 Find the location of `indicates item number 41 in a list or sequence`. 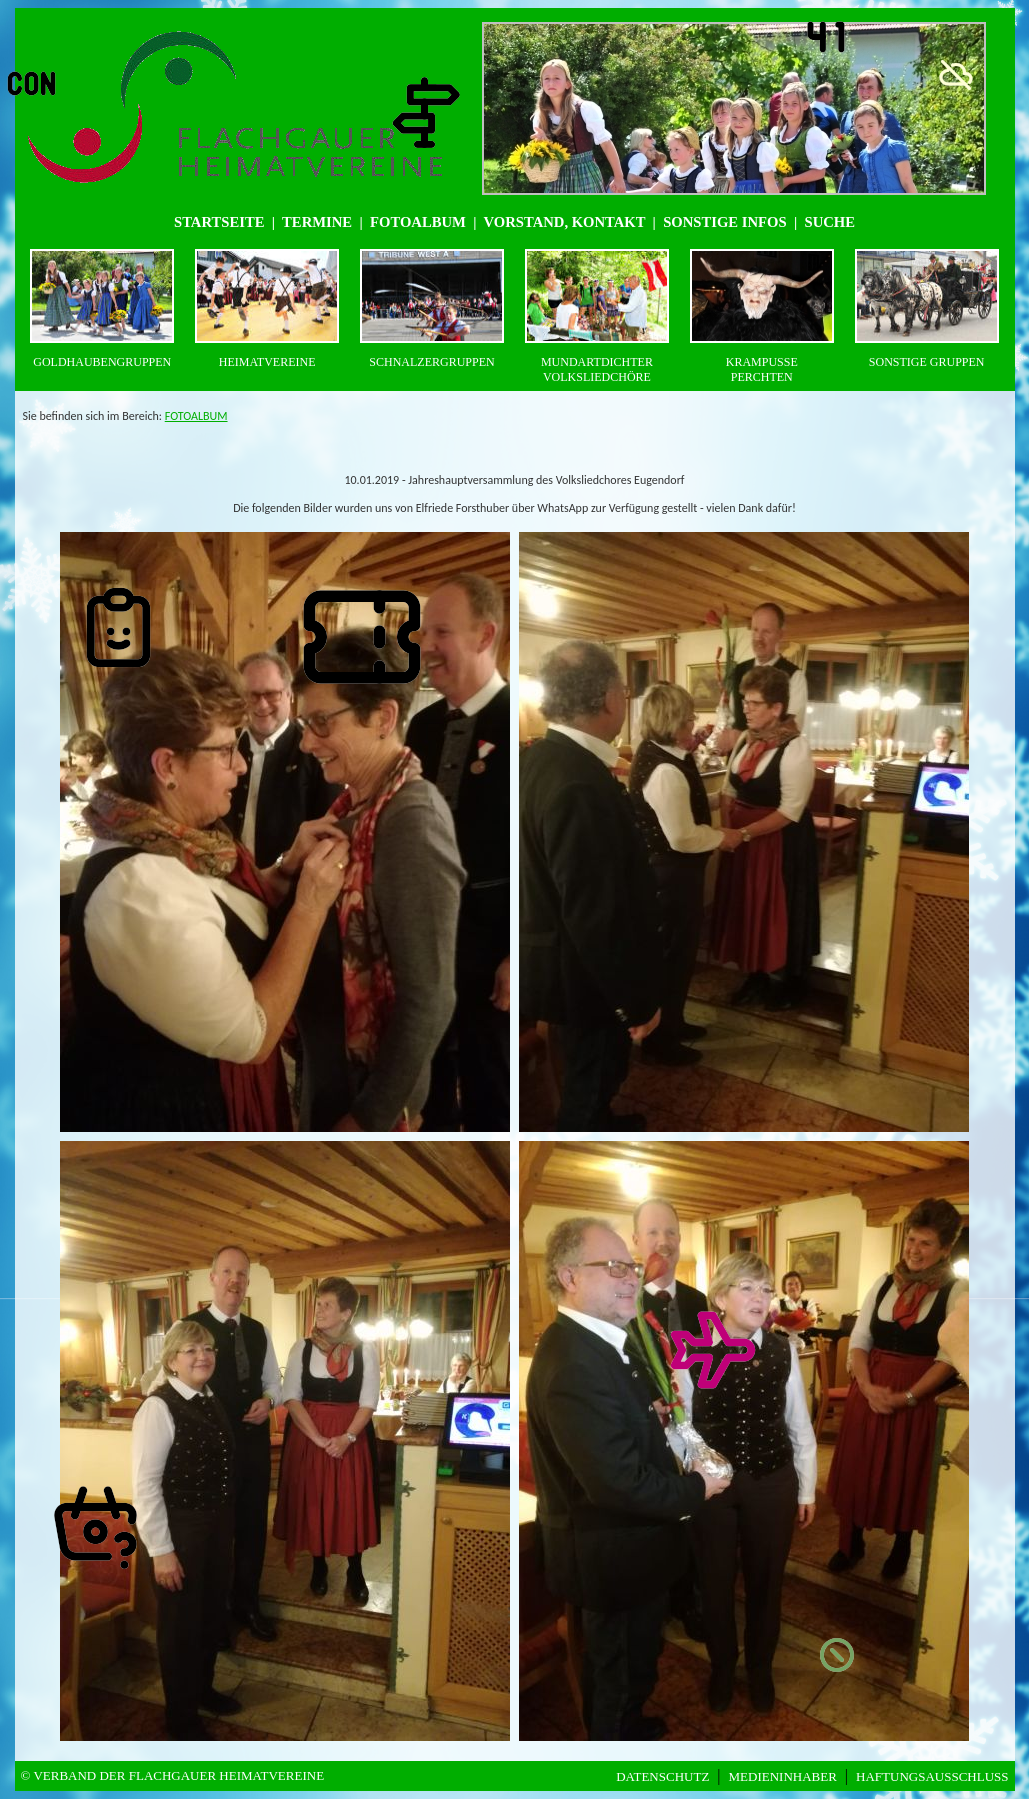

indicates item number 41 in a list or sequence is located at coordinates (829, 37).